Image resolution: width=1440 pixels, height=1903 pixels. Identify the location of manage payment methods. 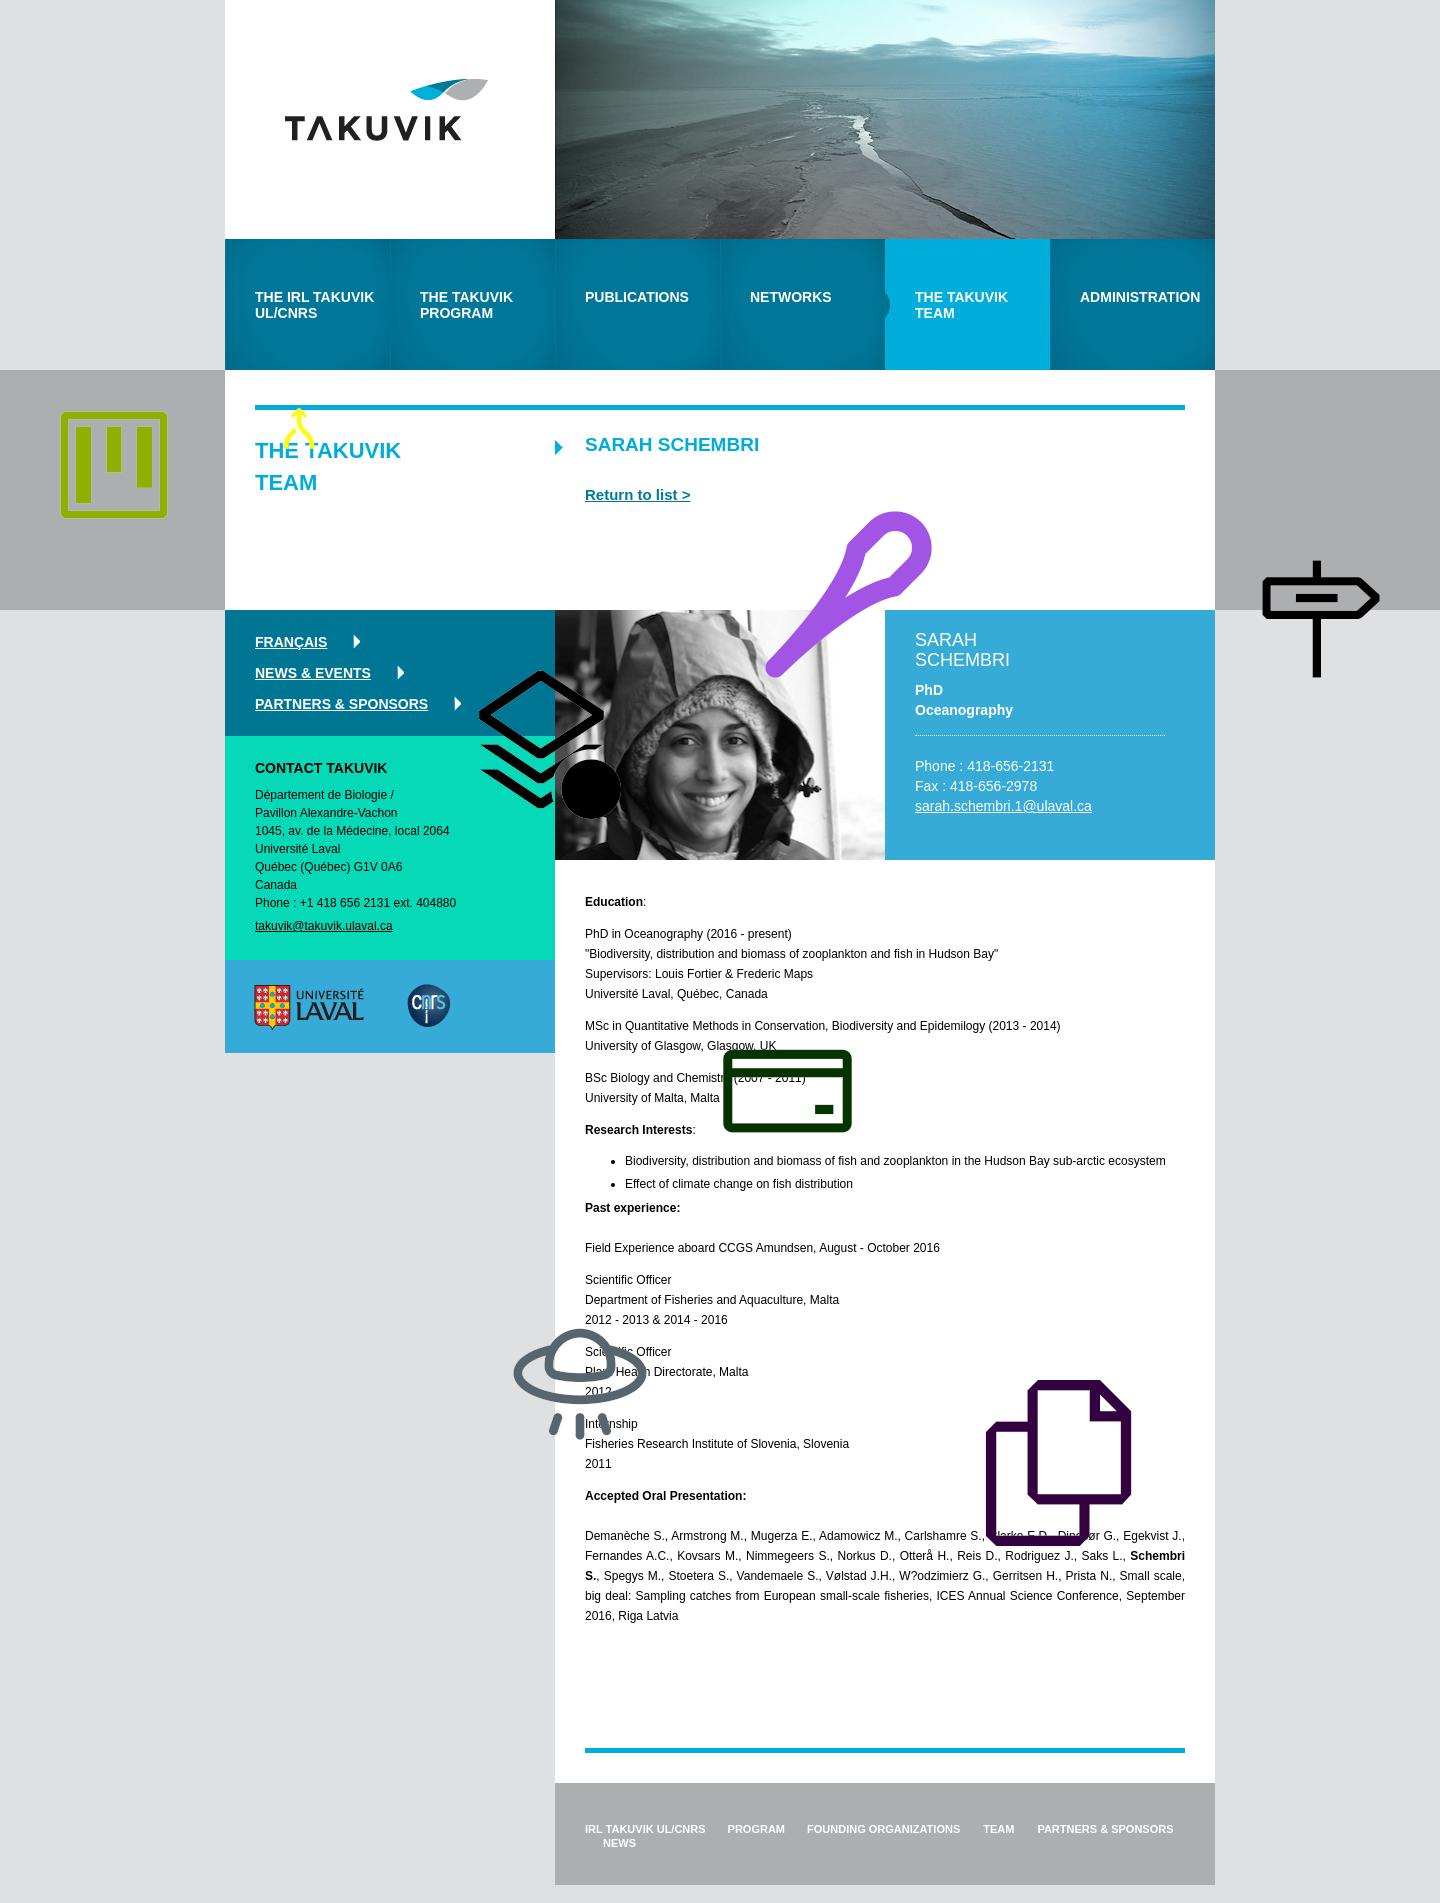
(787, 1086).